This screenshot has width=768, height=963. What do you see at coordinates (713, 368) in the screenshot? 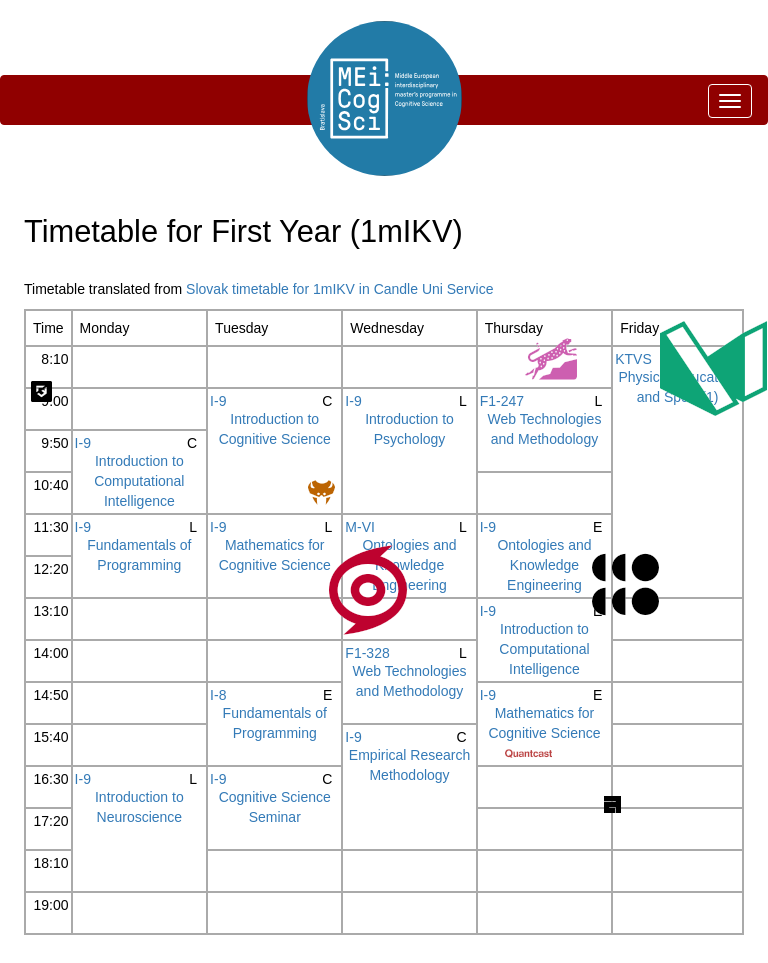
I see `visit Material for MkDocs documentation` at bounding box center [713, 368].